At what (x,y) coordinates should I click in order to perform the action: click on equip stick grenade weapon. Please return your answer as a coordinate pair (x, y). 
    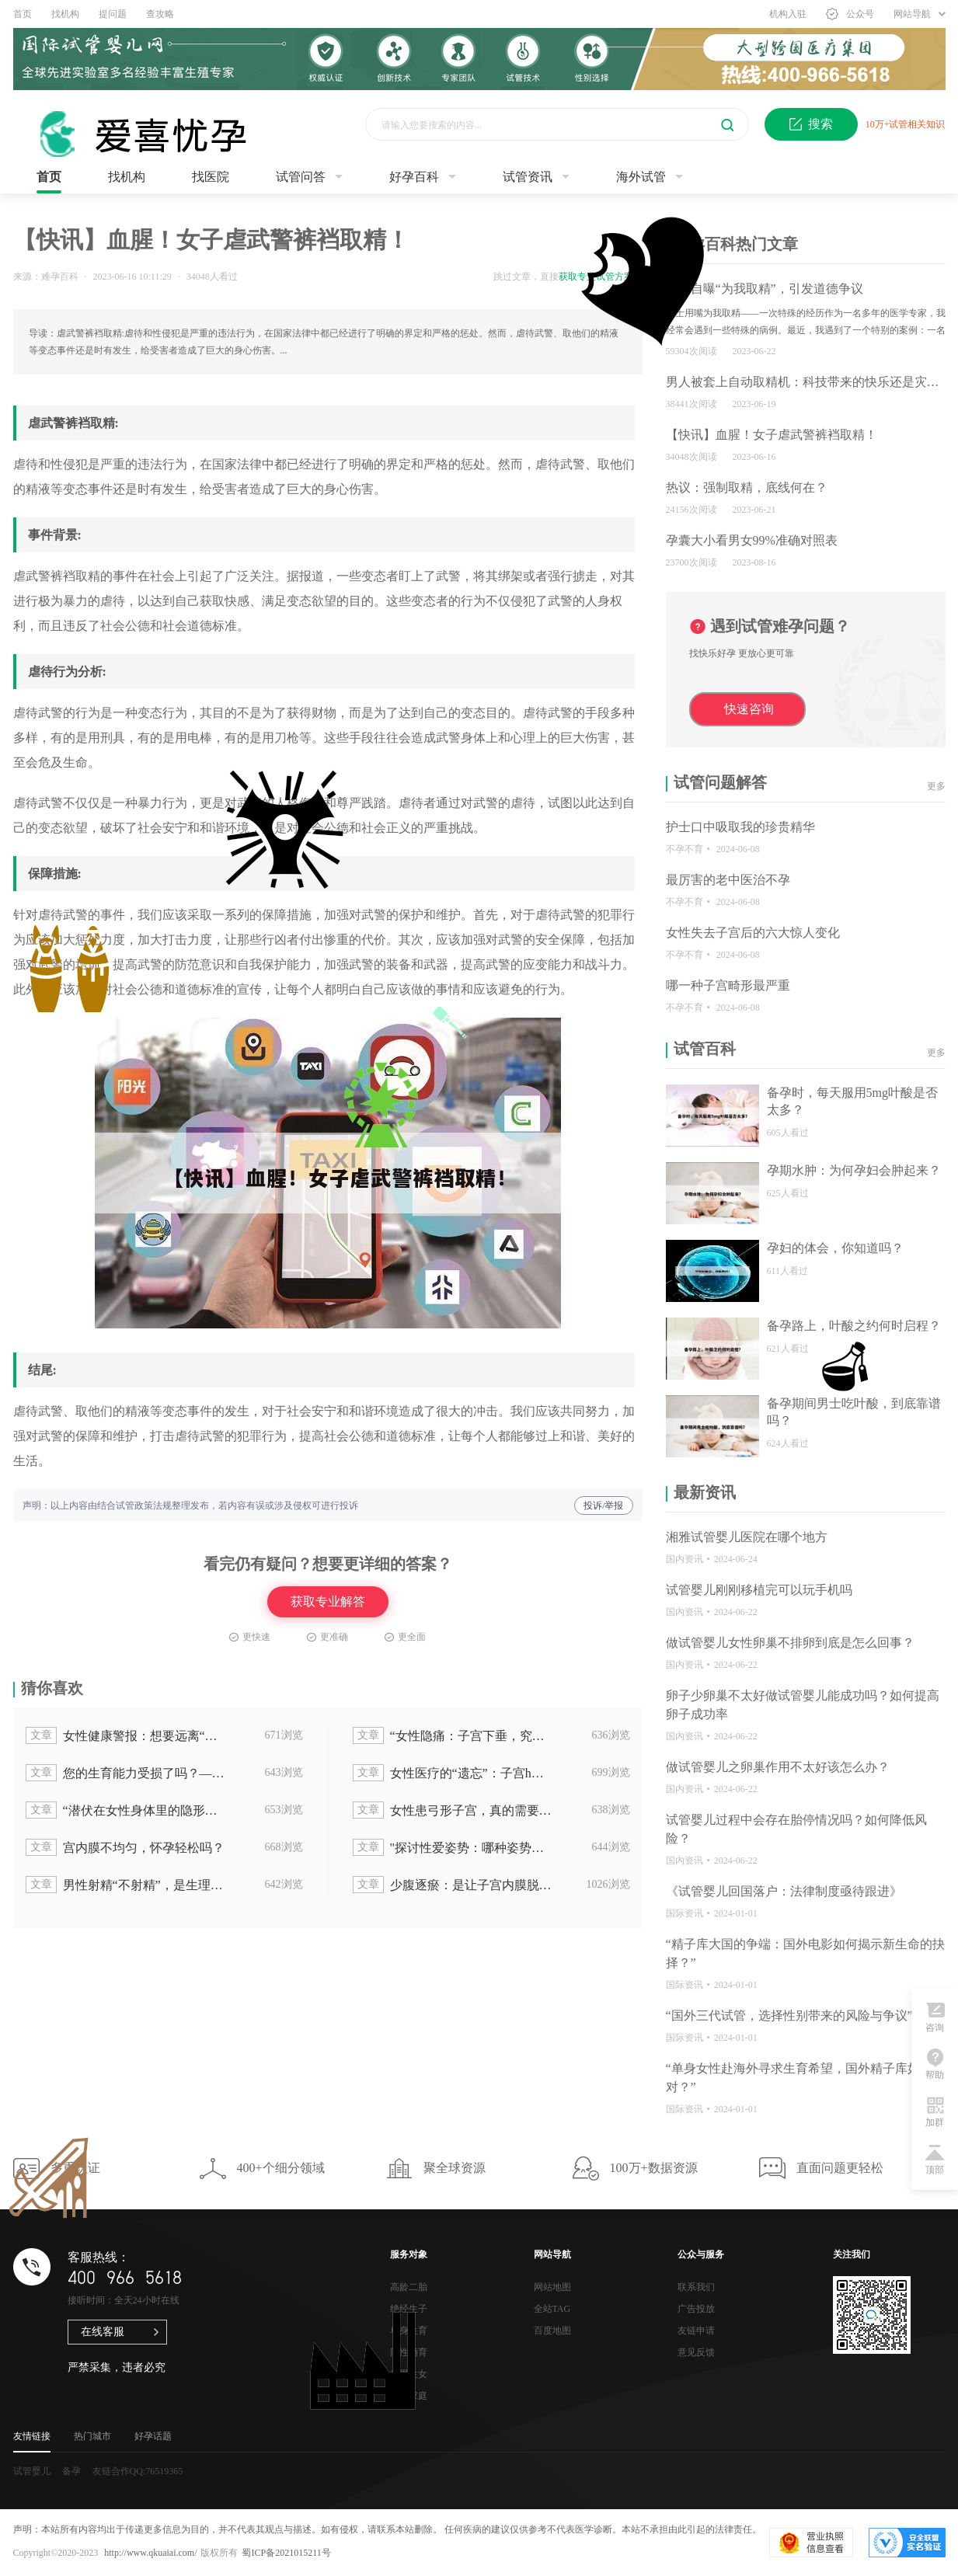
    Looking at the image, I should click on (450, 1022).